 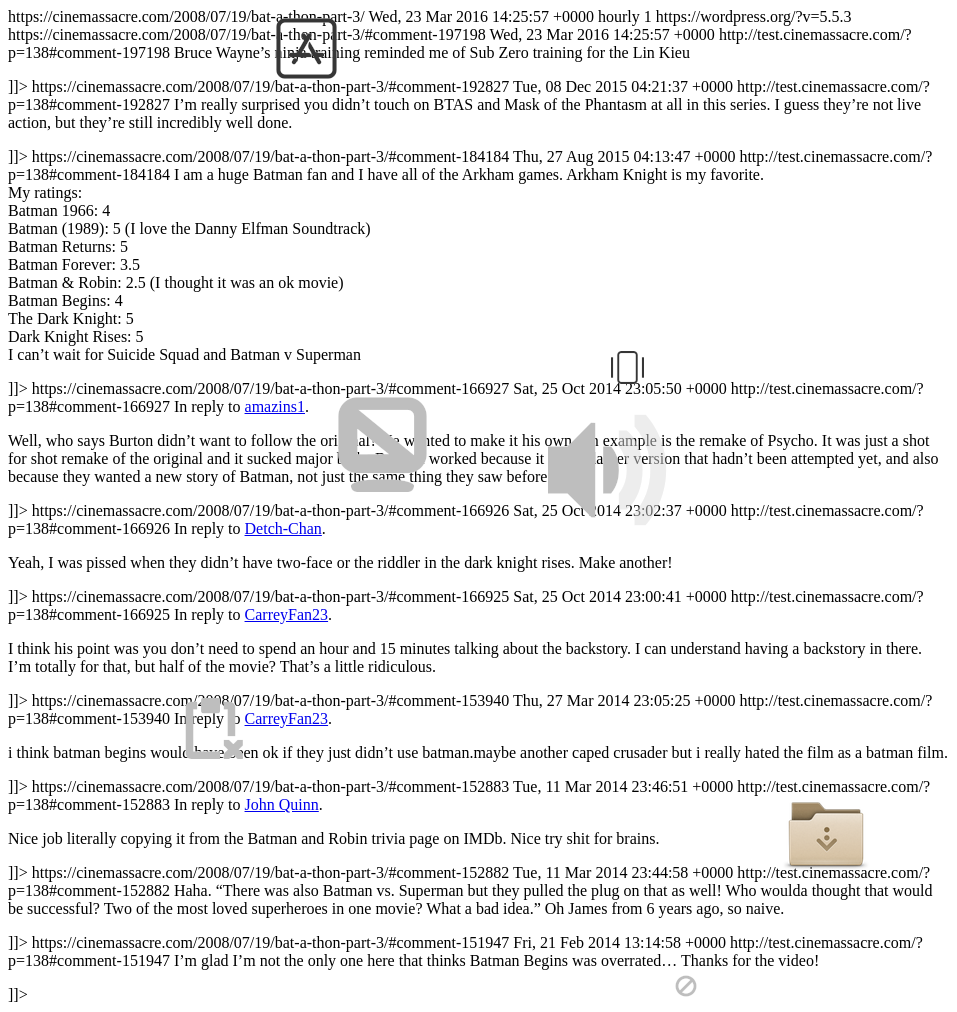 I want to click on adjust display or monitor settings, so click(x=382, y=441).